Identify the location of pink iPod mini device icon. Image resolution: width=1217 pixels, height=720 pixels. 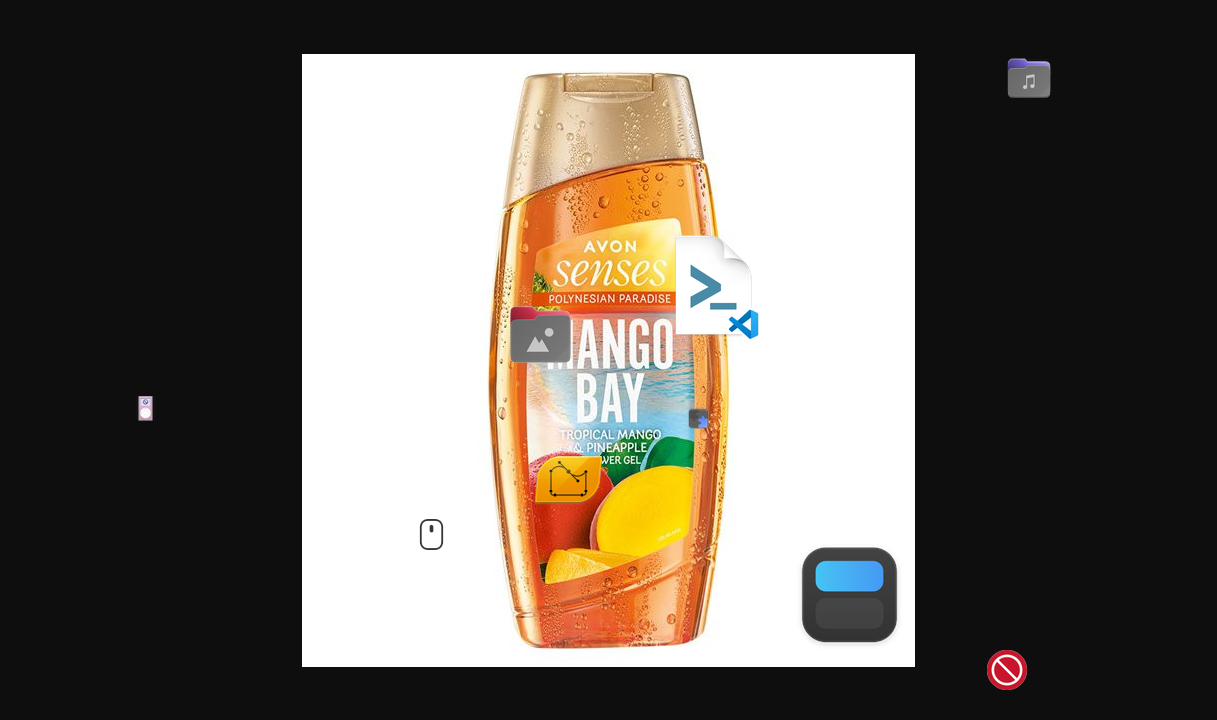
(145, 408).